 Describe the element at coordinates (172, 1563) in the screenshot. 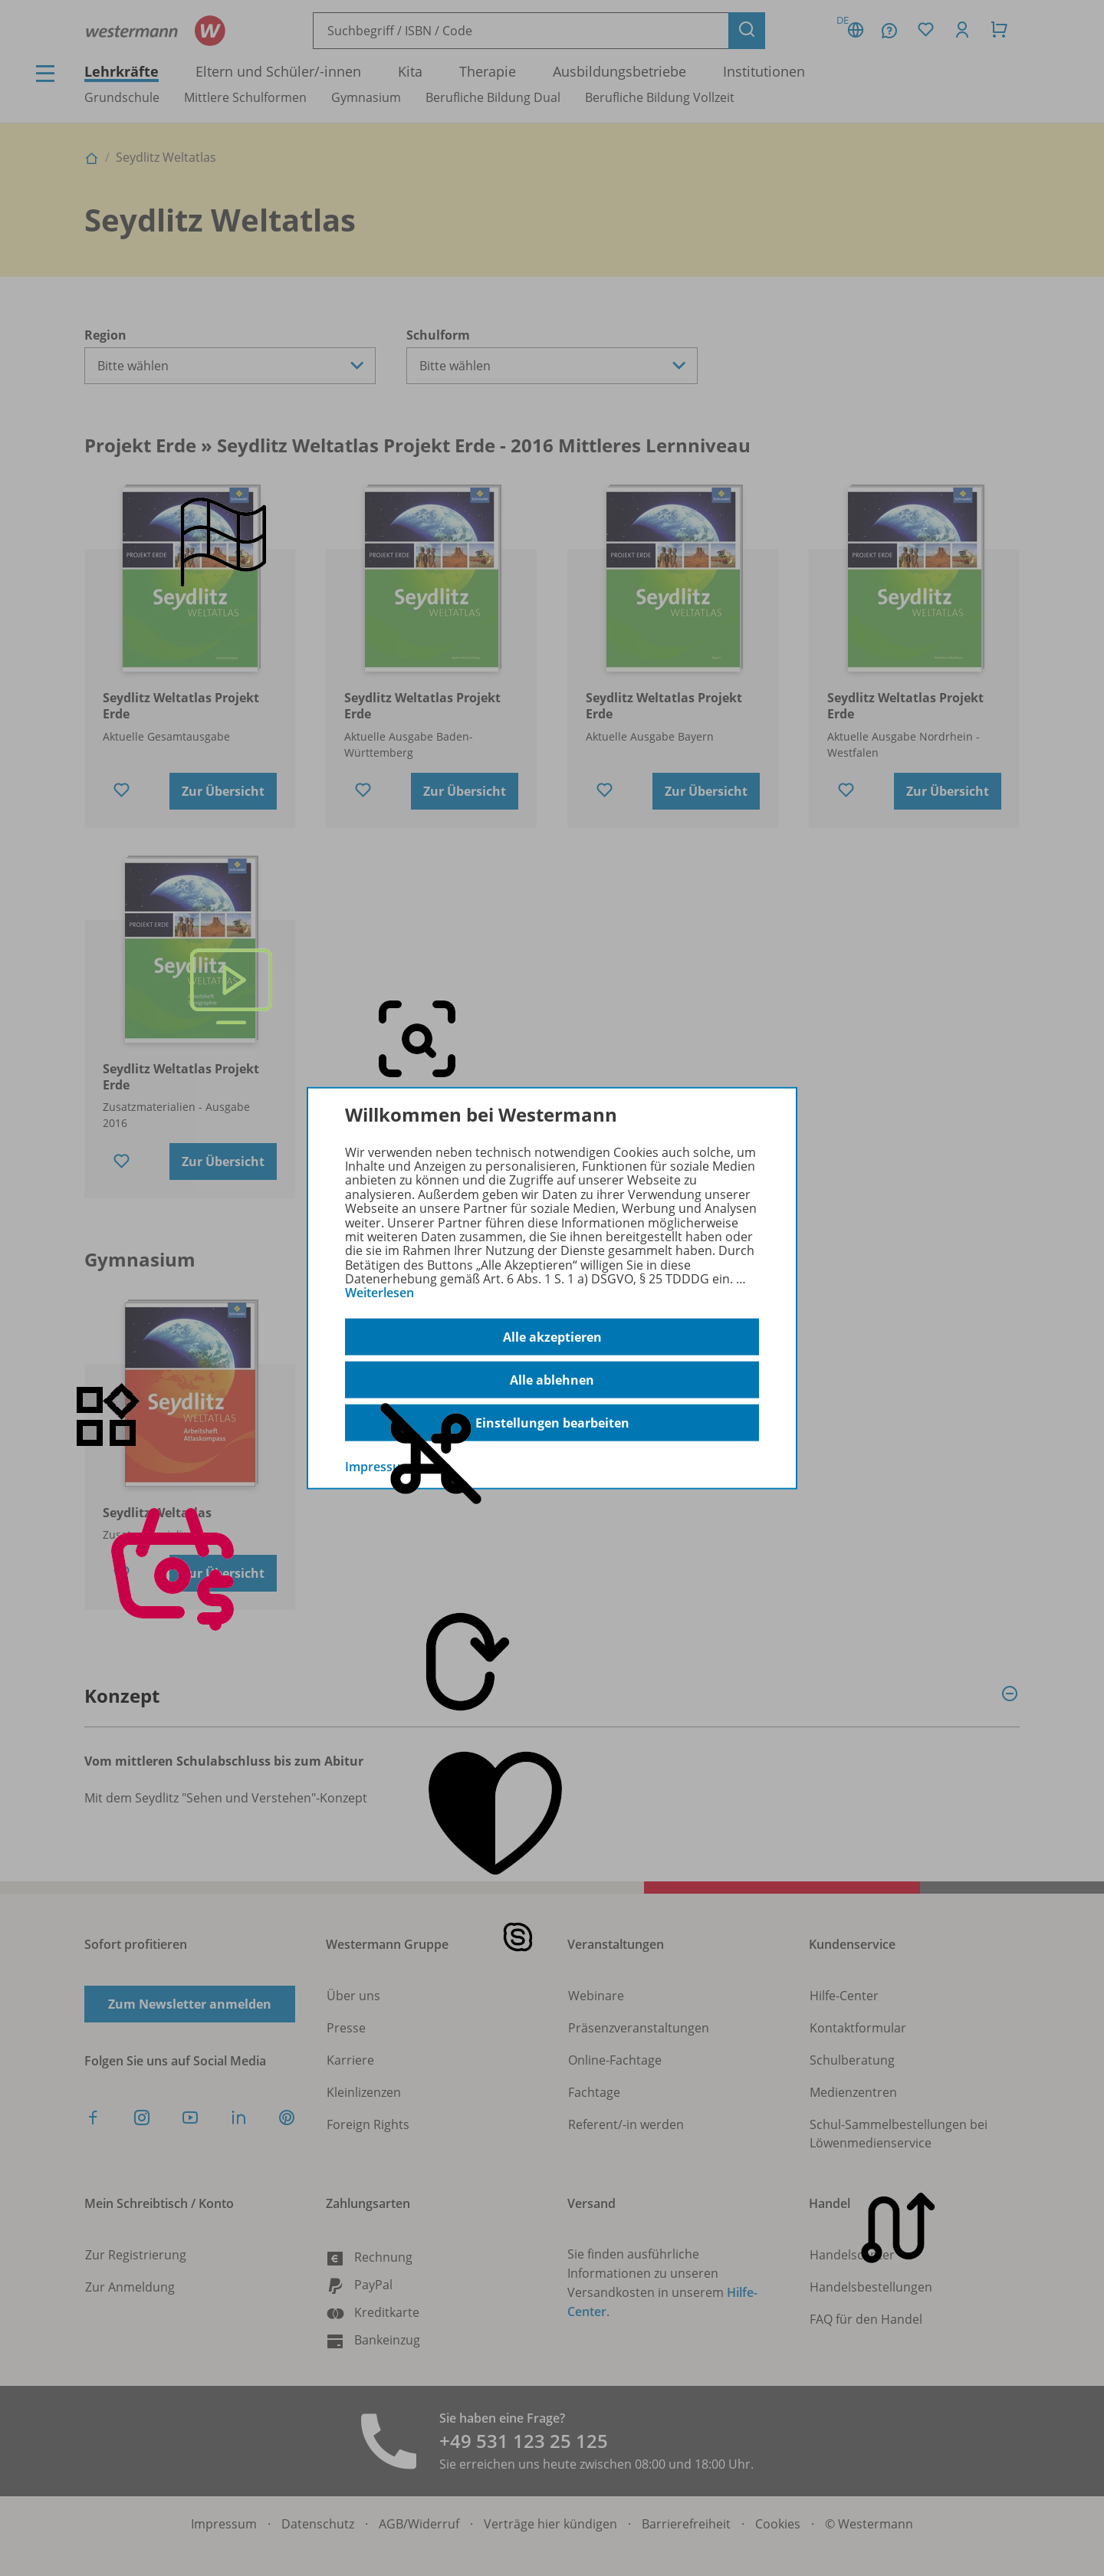

I see `view shopping basket total` at that location.